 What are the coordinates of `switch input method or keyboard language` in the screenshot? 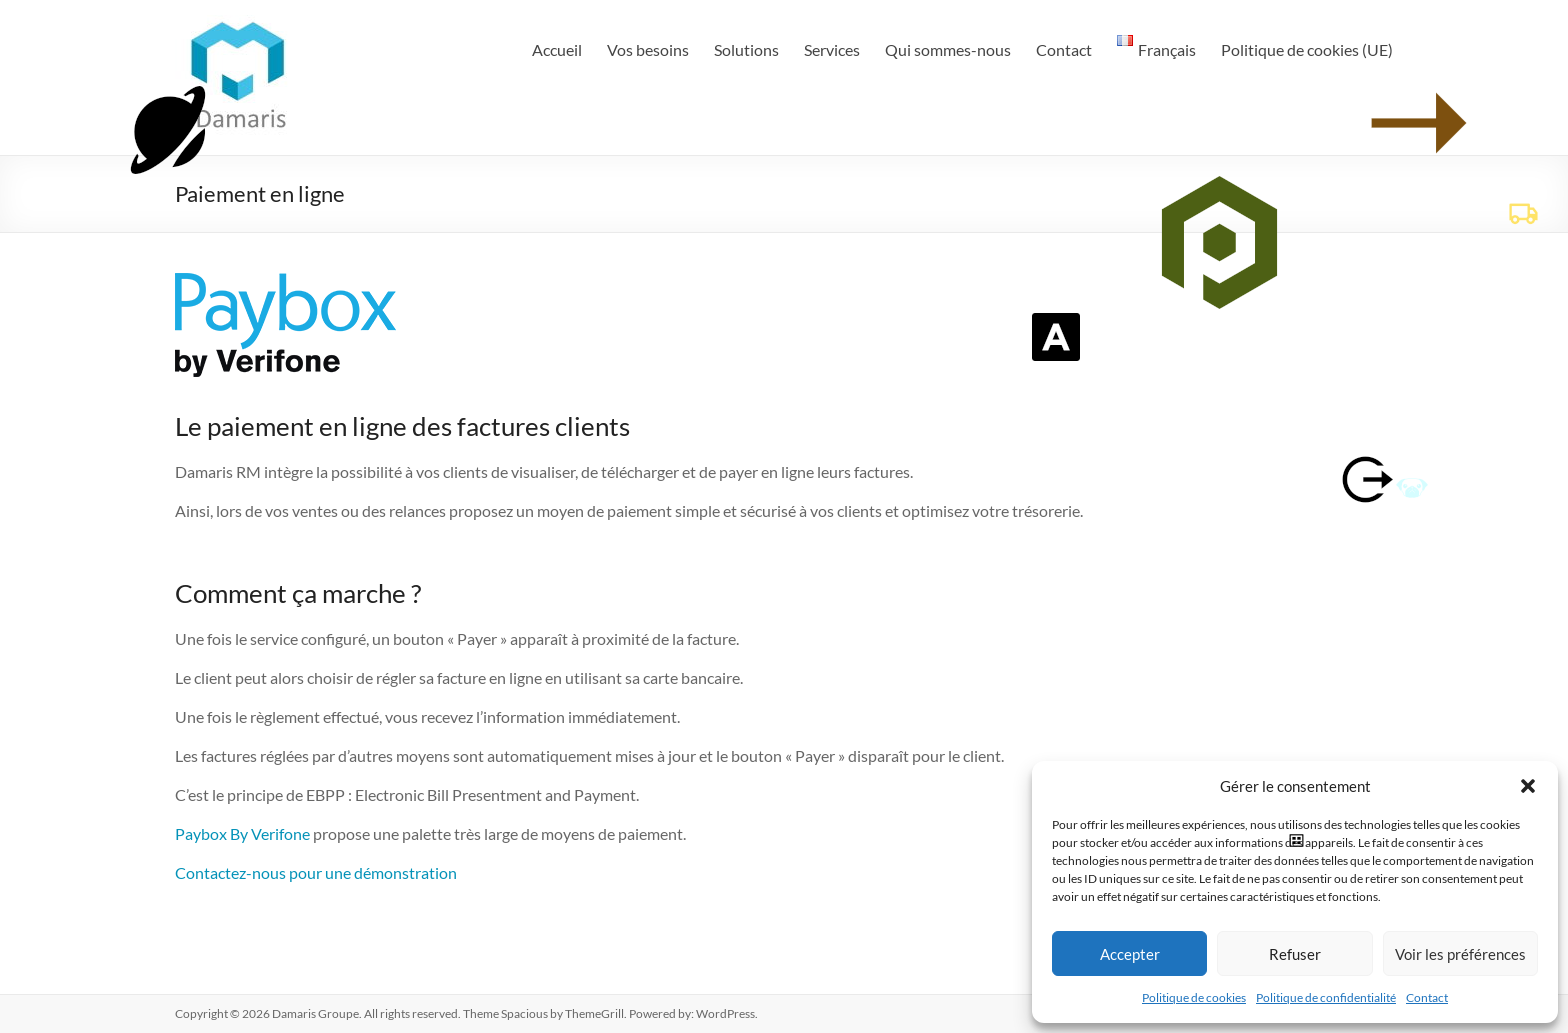 It's located at (1056, 337).